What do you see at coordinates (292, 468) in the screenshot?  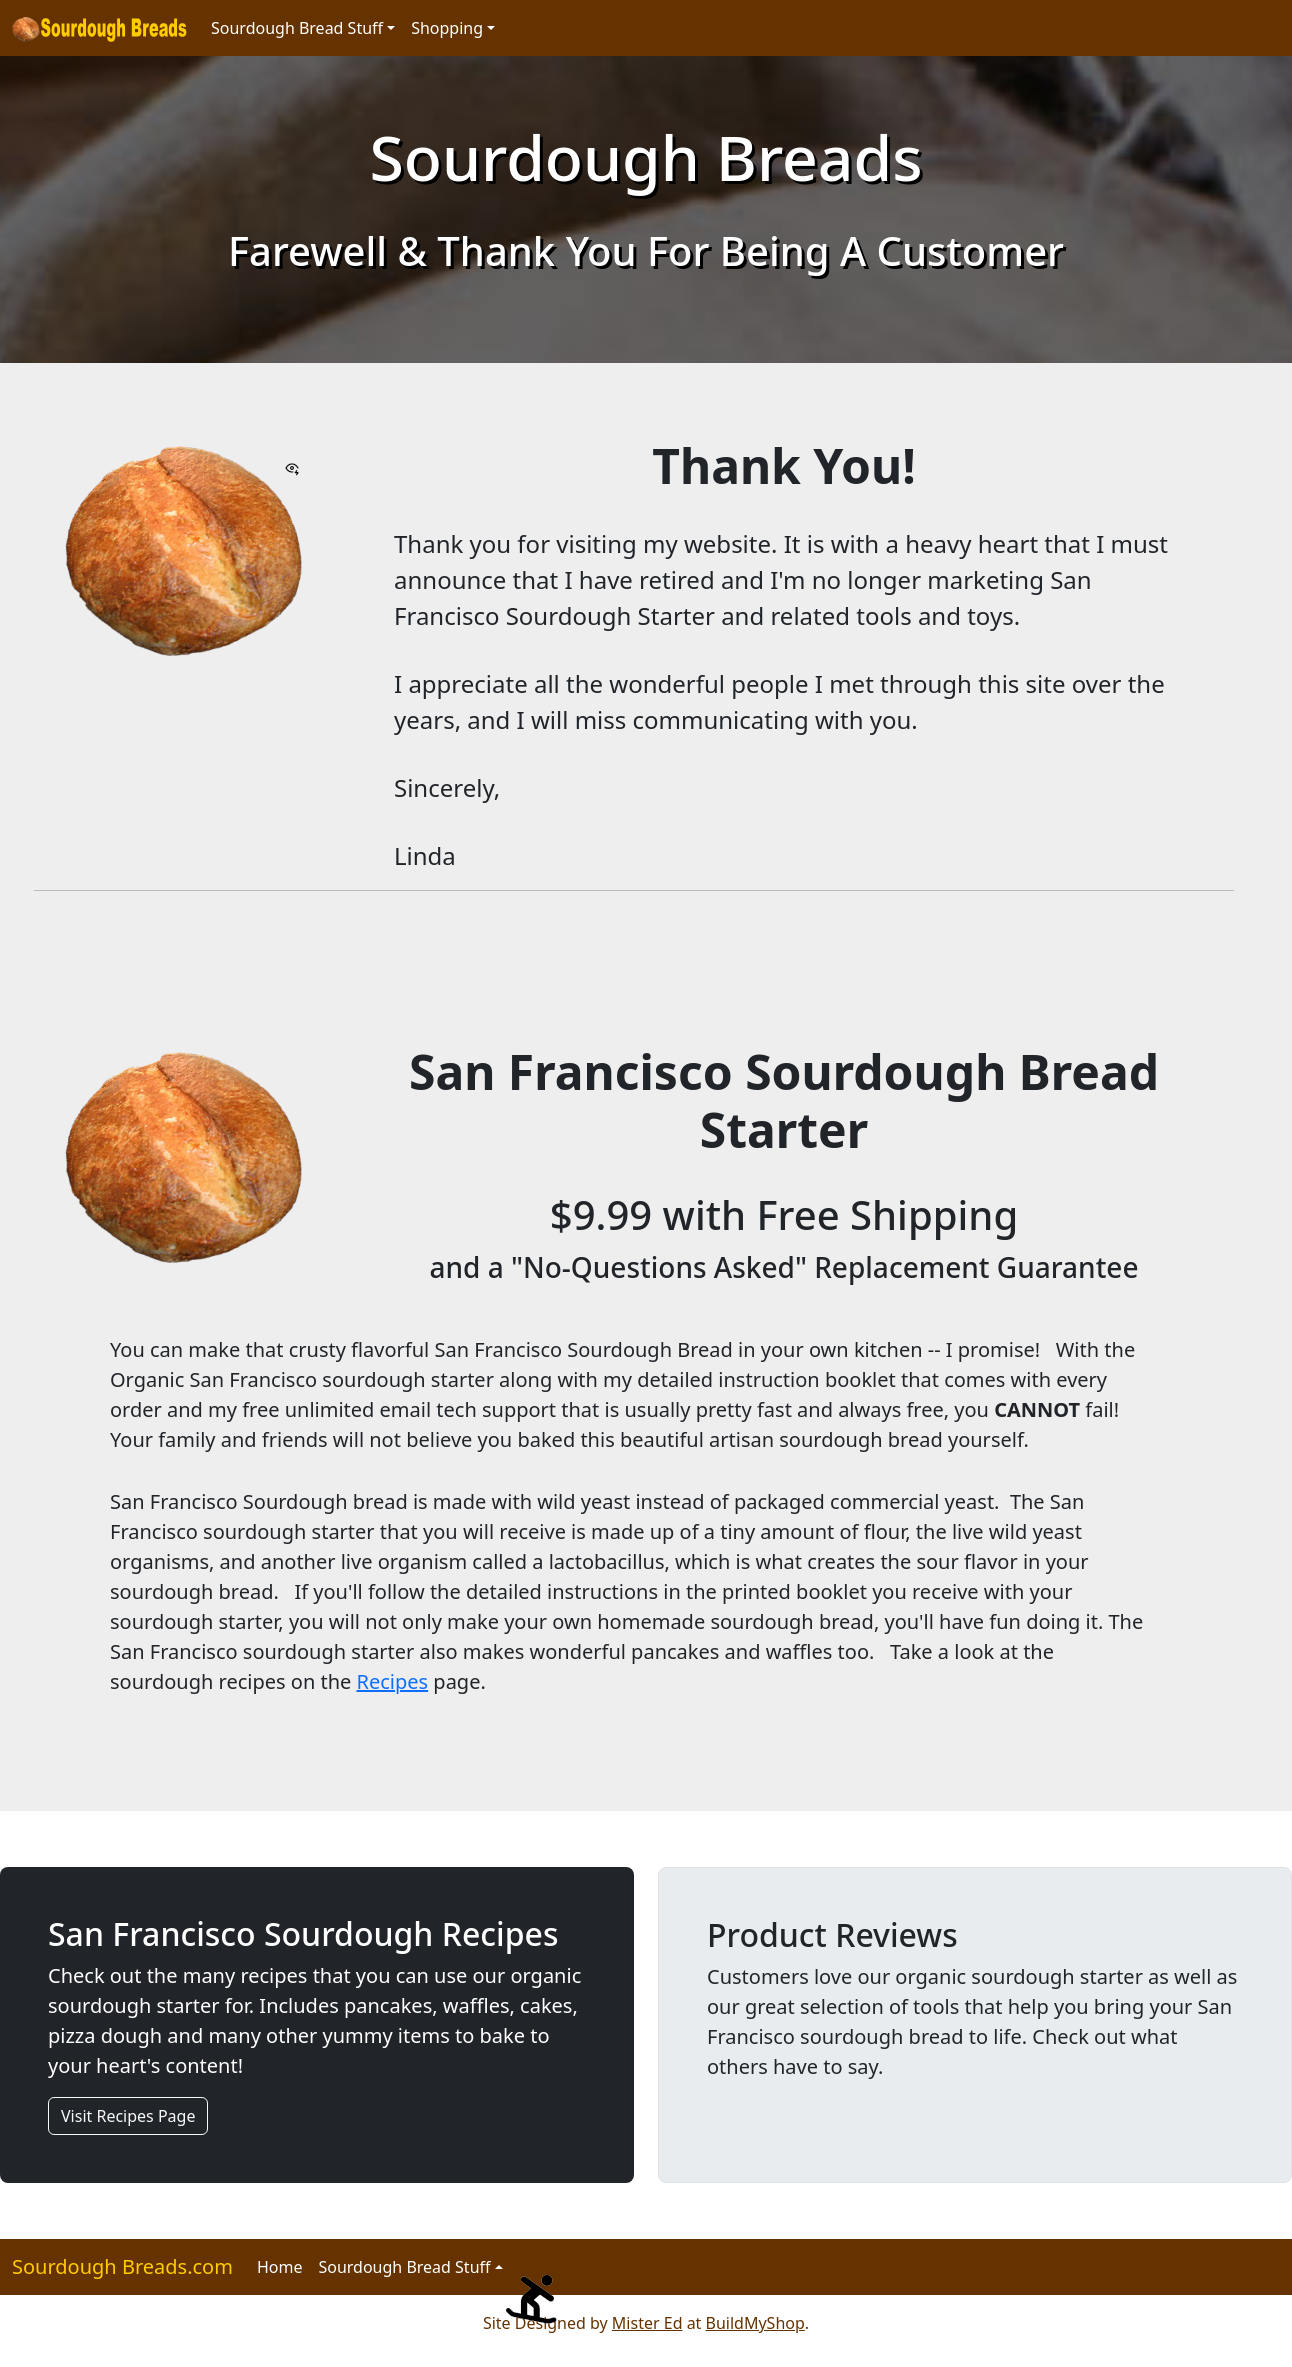 I see `quick view or flash preview` at bounding box center [292, 468].